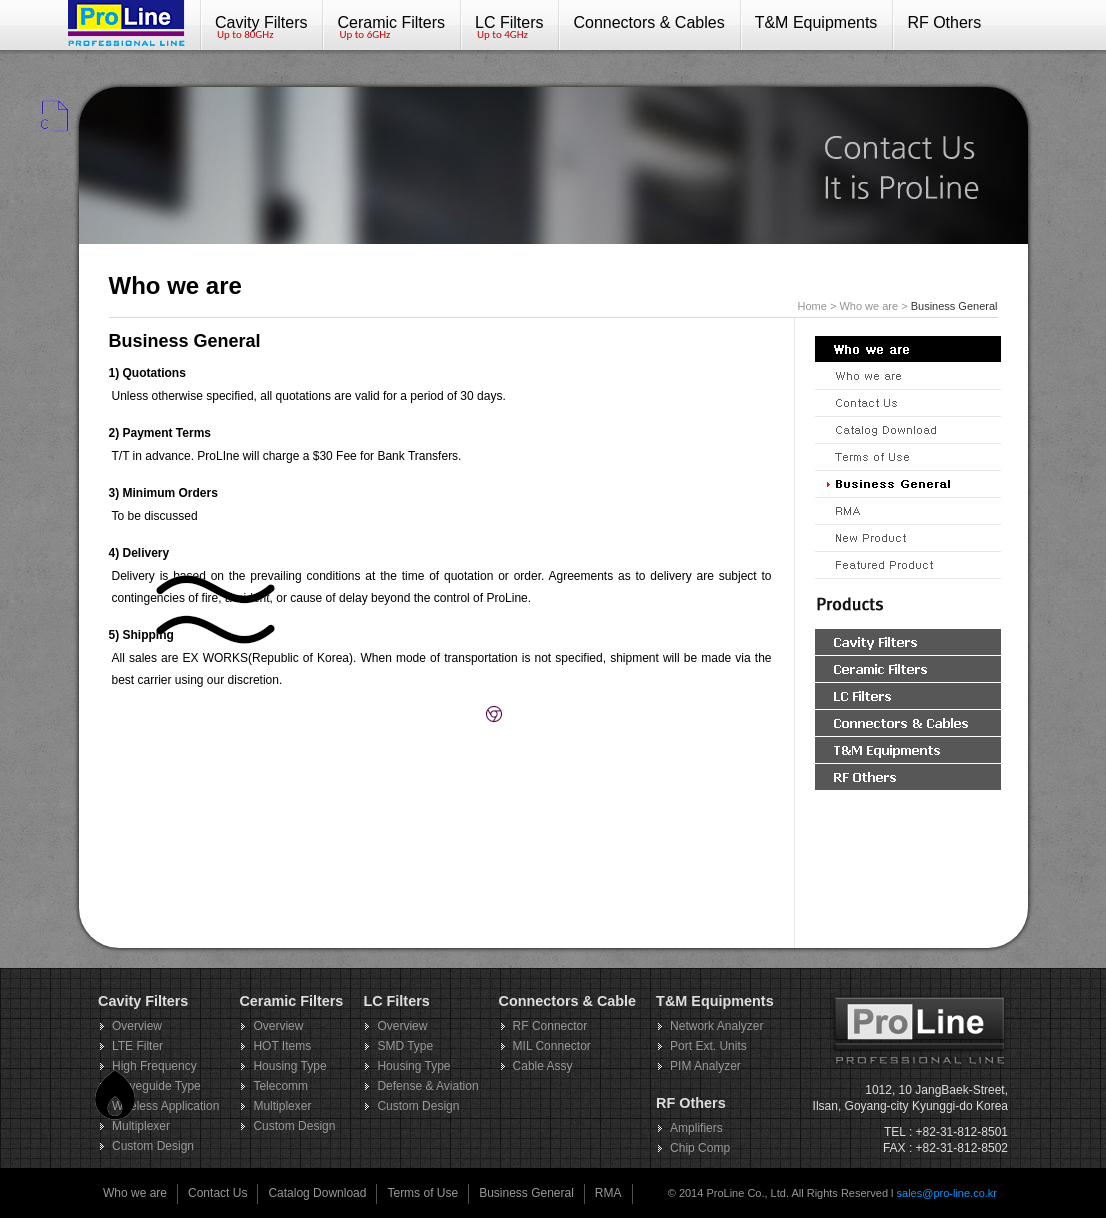 The image size is (1106, 1218). I want to click on indicates trending or hot content, so click(115, 1096).